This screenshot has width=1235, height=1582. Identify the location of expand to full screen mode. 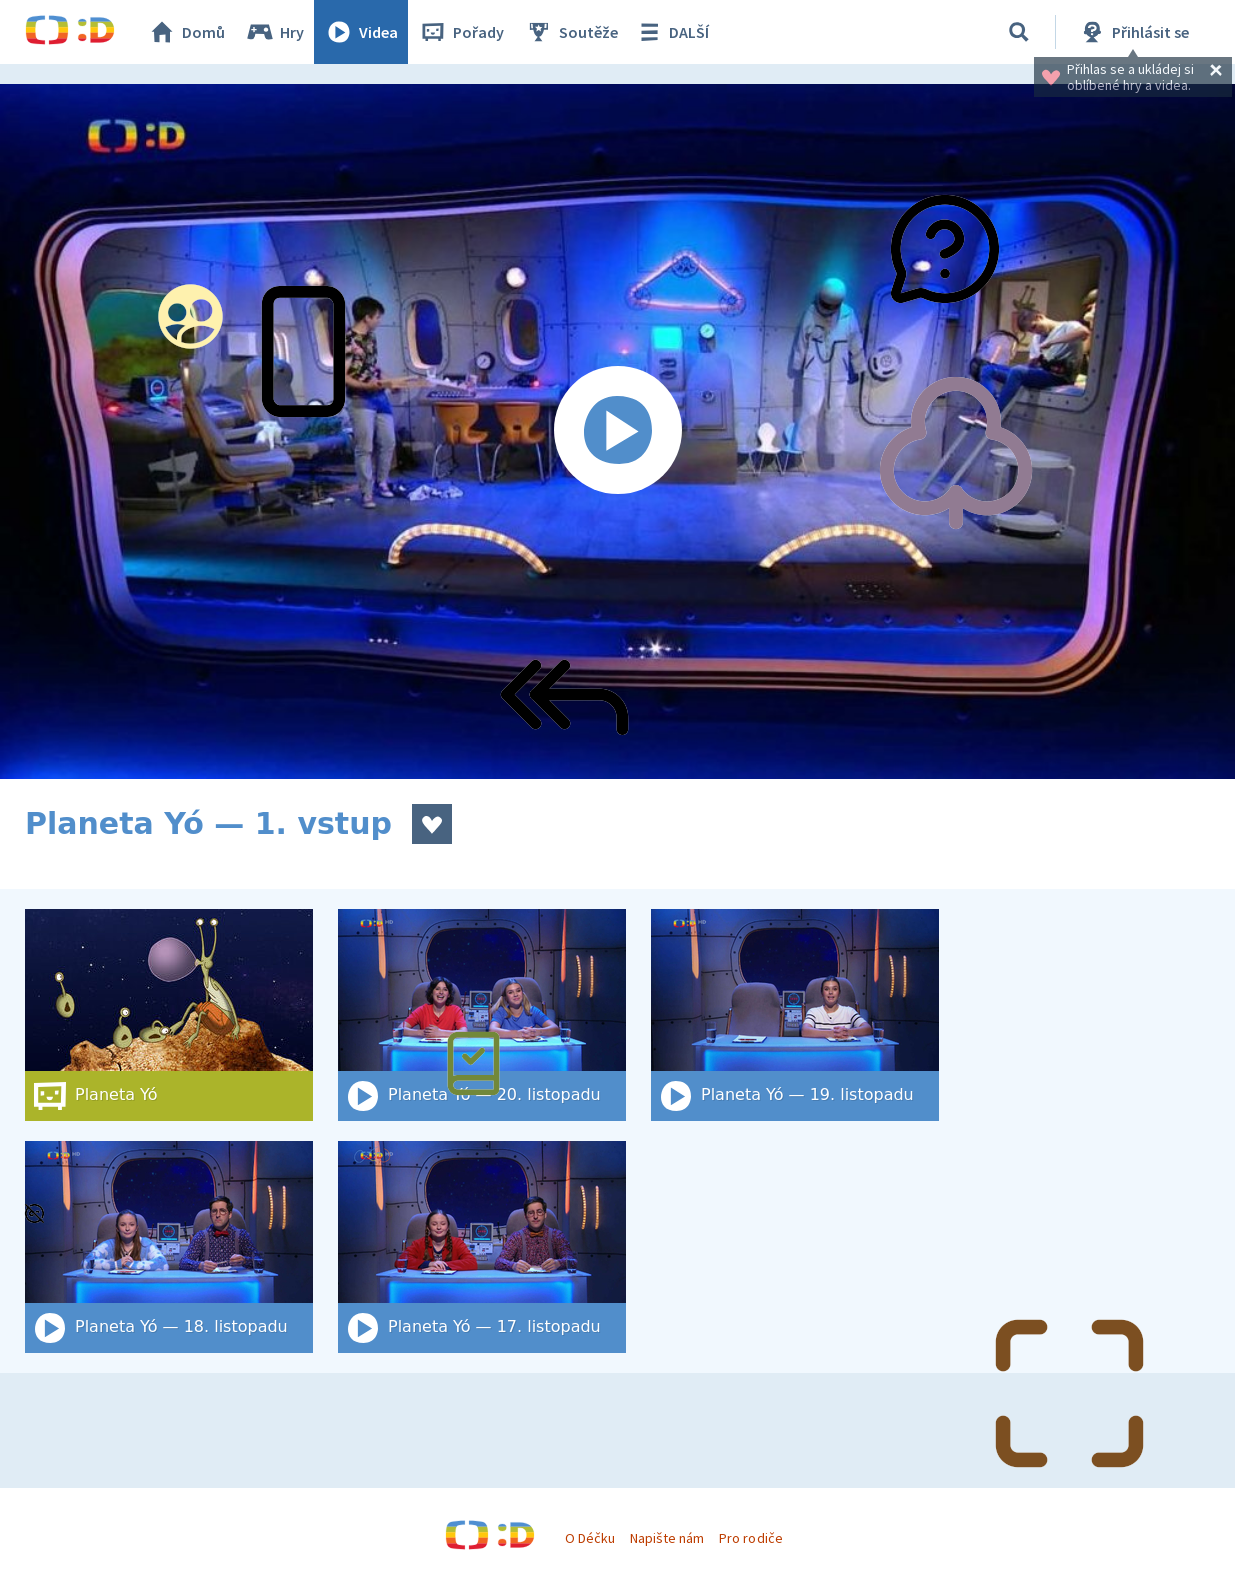
(1069, 1393).